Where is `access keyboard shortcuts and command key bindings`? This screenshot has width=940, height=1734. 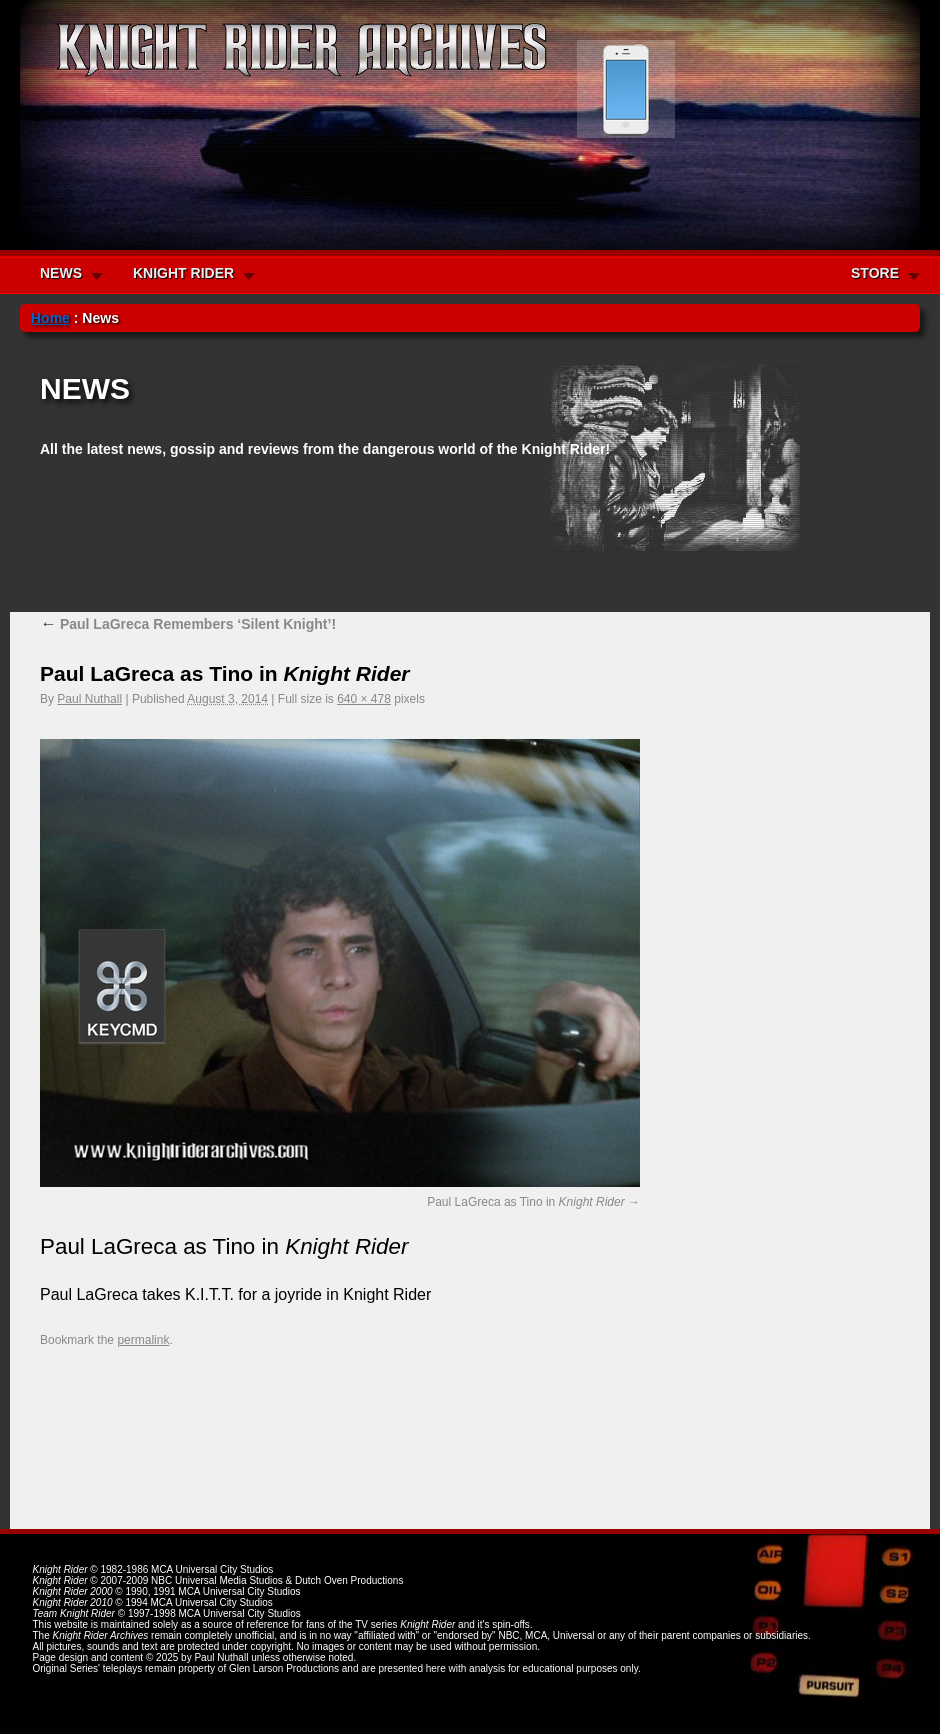
access keyboard shortcuts and command key bindings is located at coordinates (122, 989).